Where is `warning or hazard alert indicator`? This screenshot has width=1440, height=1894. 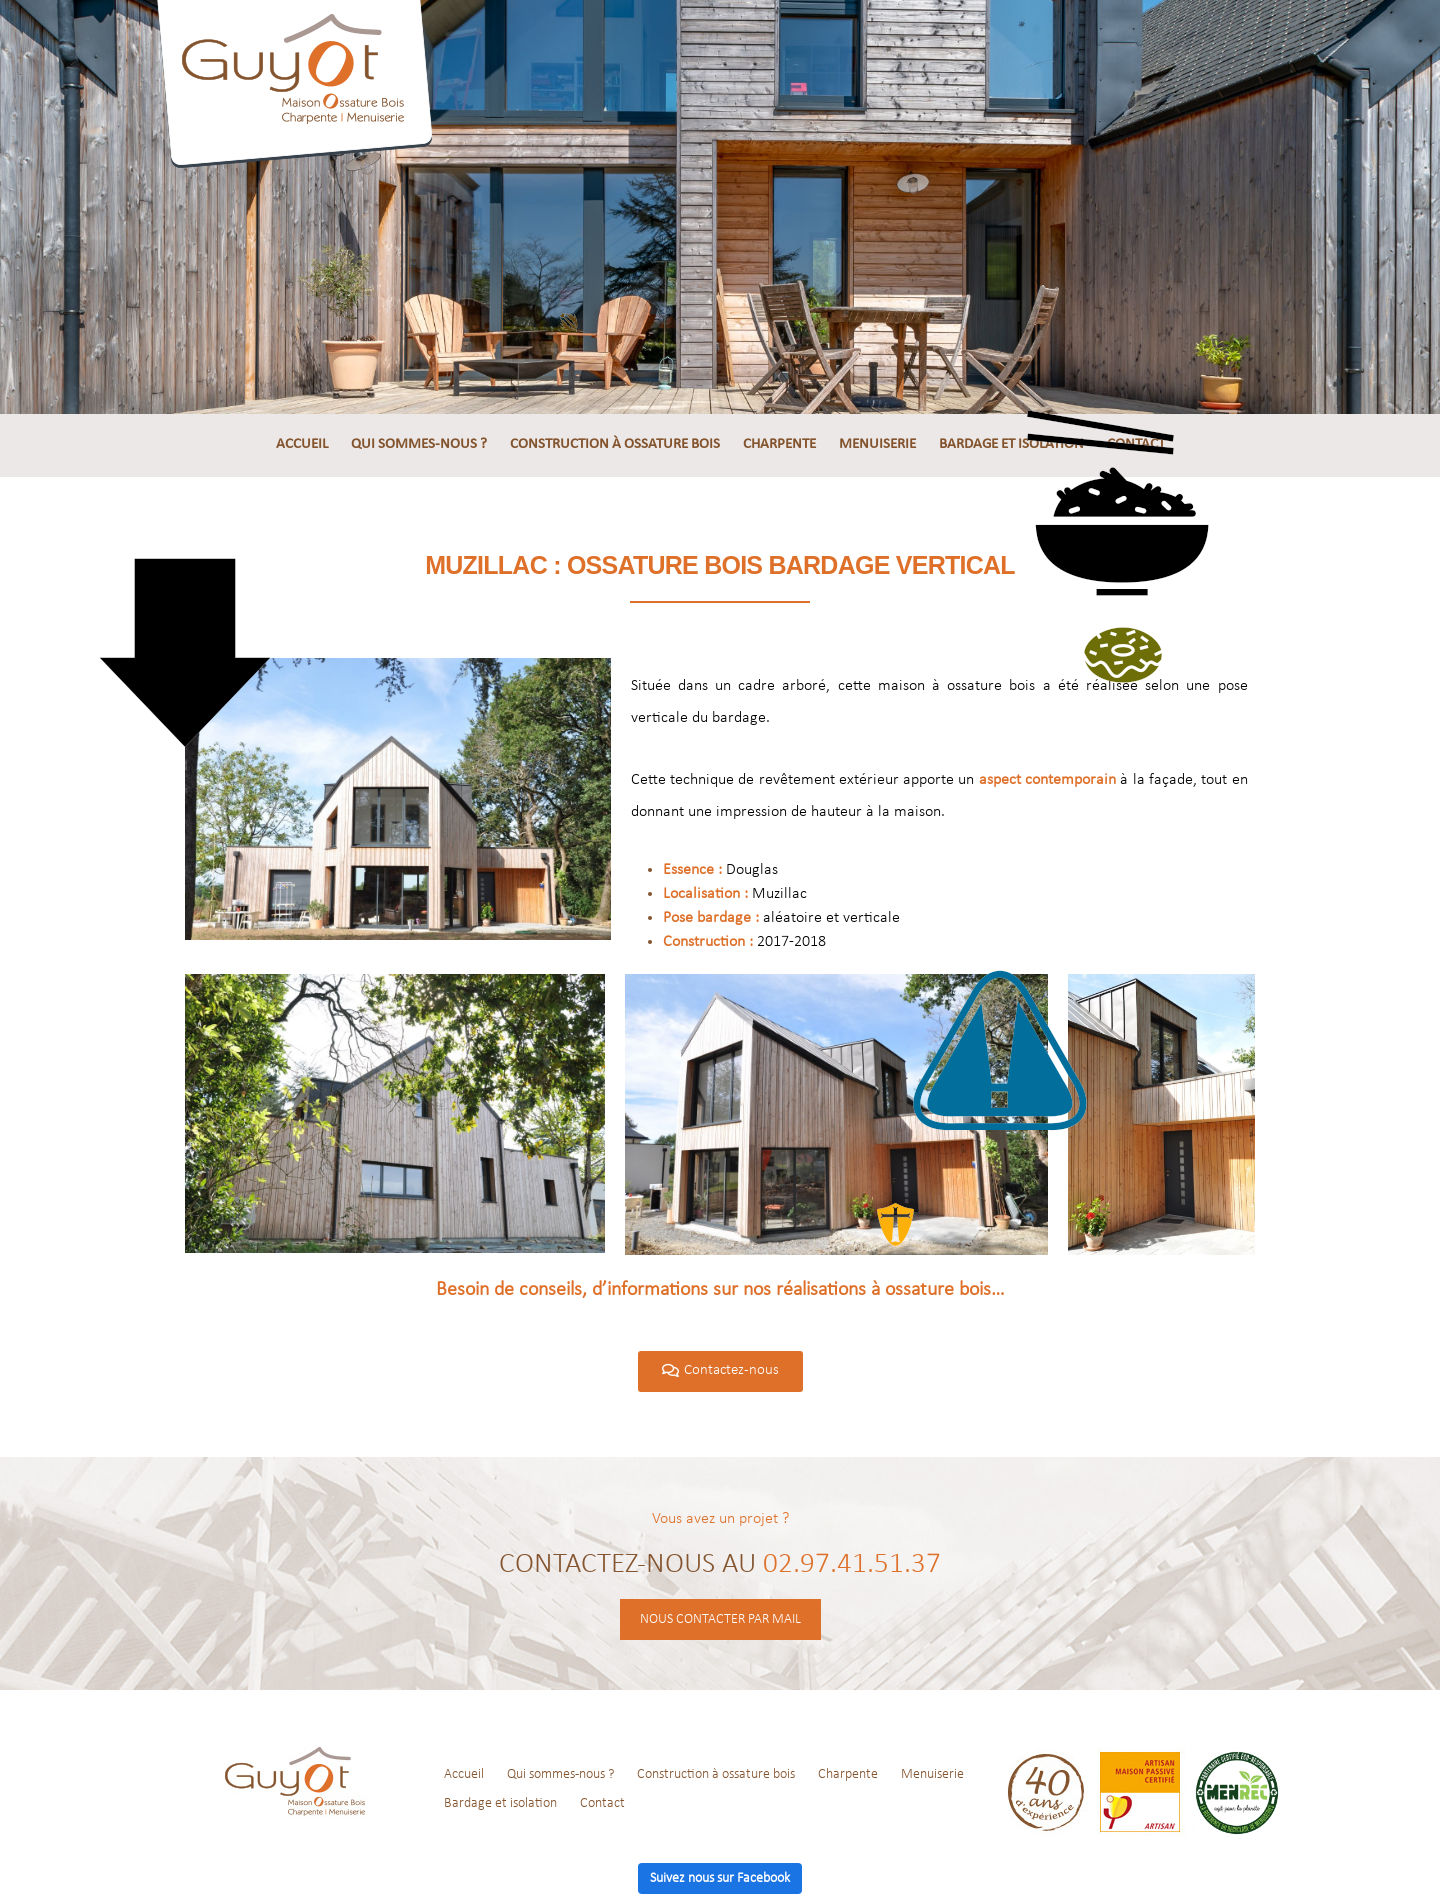 warning or hazard alert indicator is located at coordinates (1000, 1052).